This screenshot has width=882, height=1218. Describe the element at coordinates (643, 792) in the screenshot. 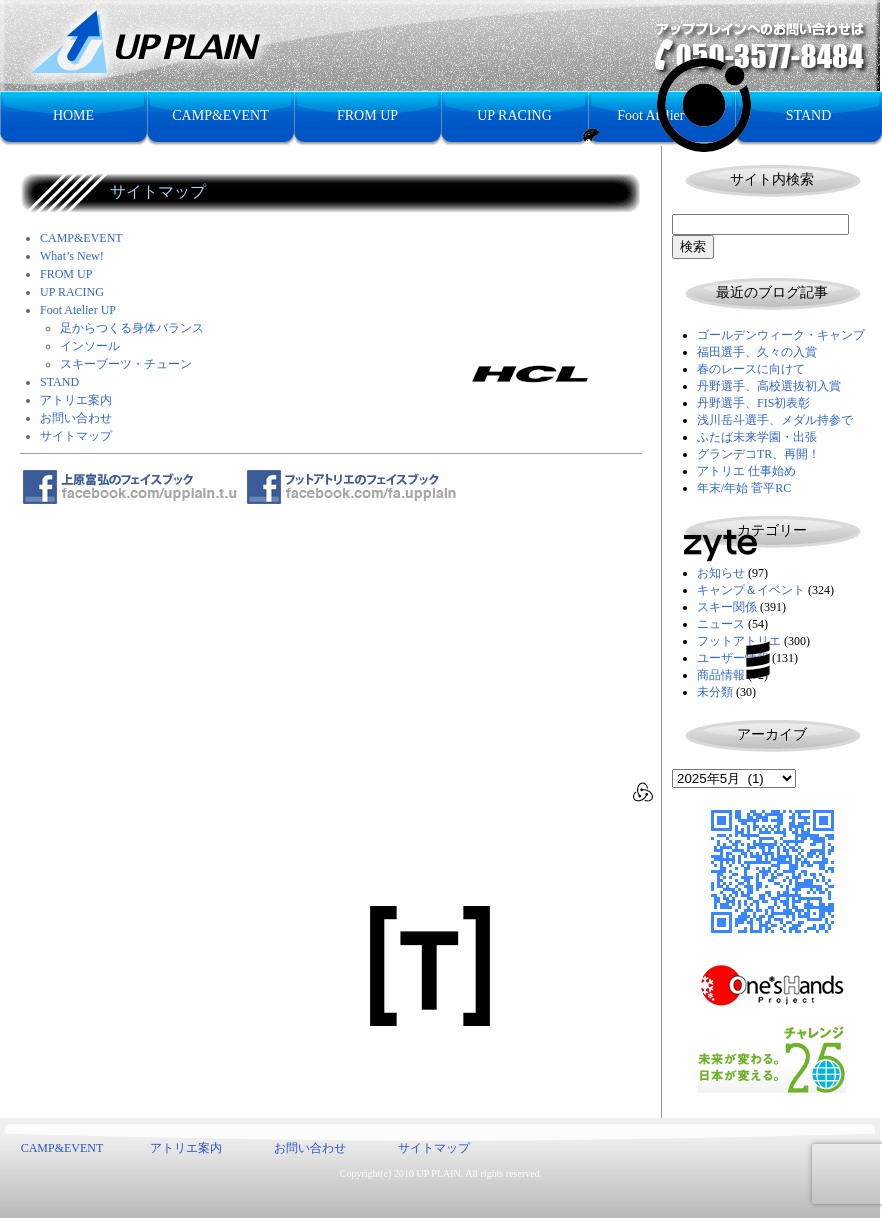

I see `Redux state management library logo` at that location.